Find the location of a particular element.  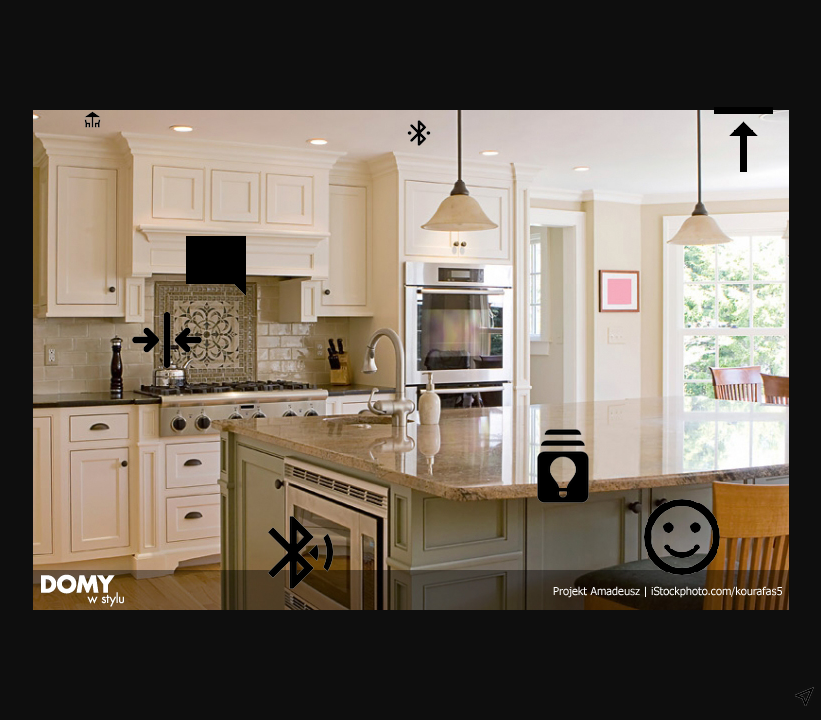

indicates an active bluetooth connection is located at coordinates (419, 133).